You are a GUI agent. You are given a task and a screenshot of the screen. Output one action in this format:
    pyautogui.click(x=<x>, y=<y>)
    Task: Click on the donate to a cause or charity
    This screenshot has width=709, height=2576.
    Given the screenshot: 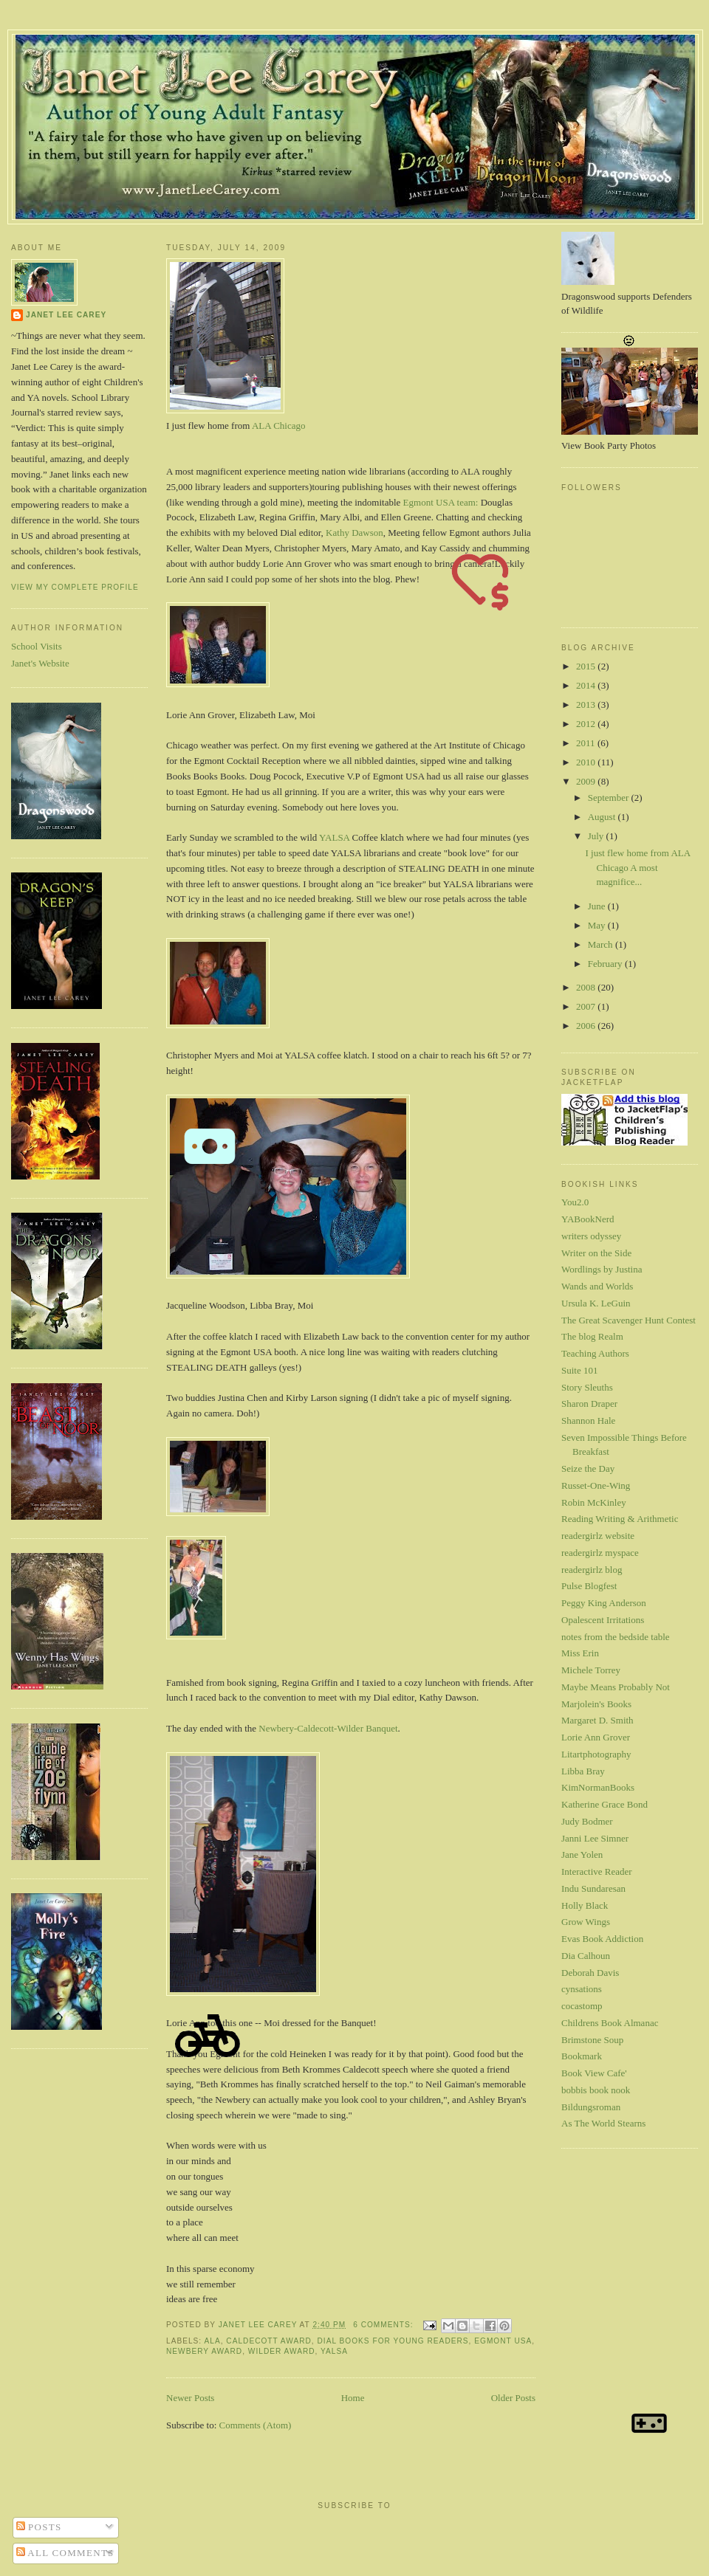 What is the action you would take?
    pyautogui.click(x=480, y=579)
    